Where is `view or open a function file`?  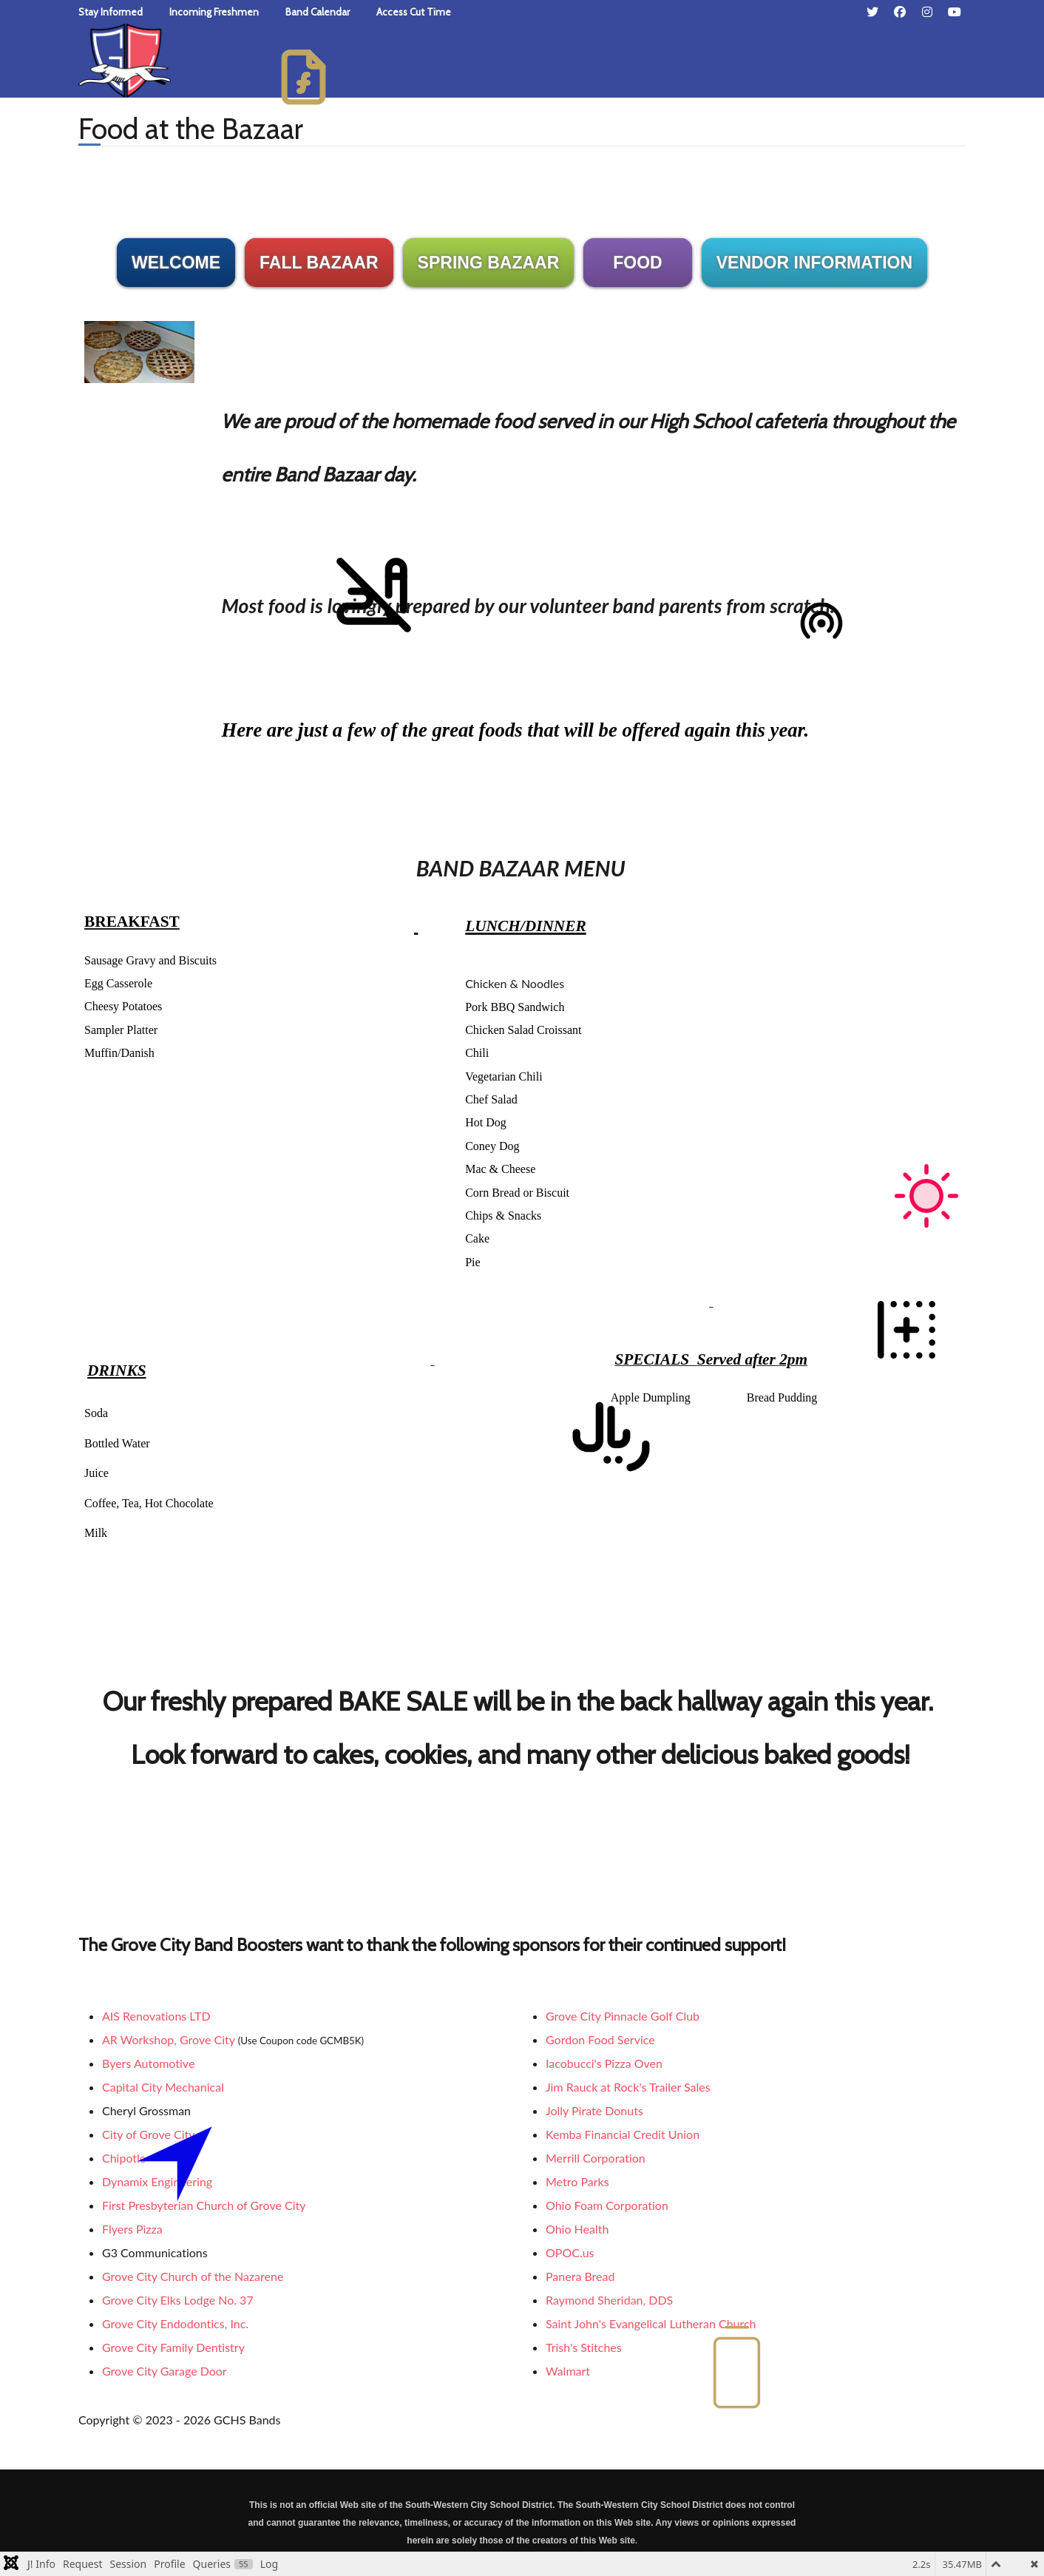 view or open a function file is located at coordinates (303, 77).